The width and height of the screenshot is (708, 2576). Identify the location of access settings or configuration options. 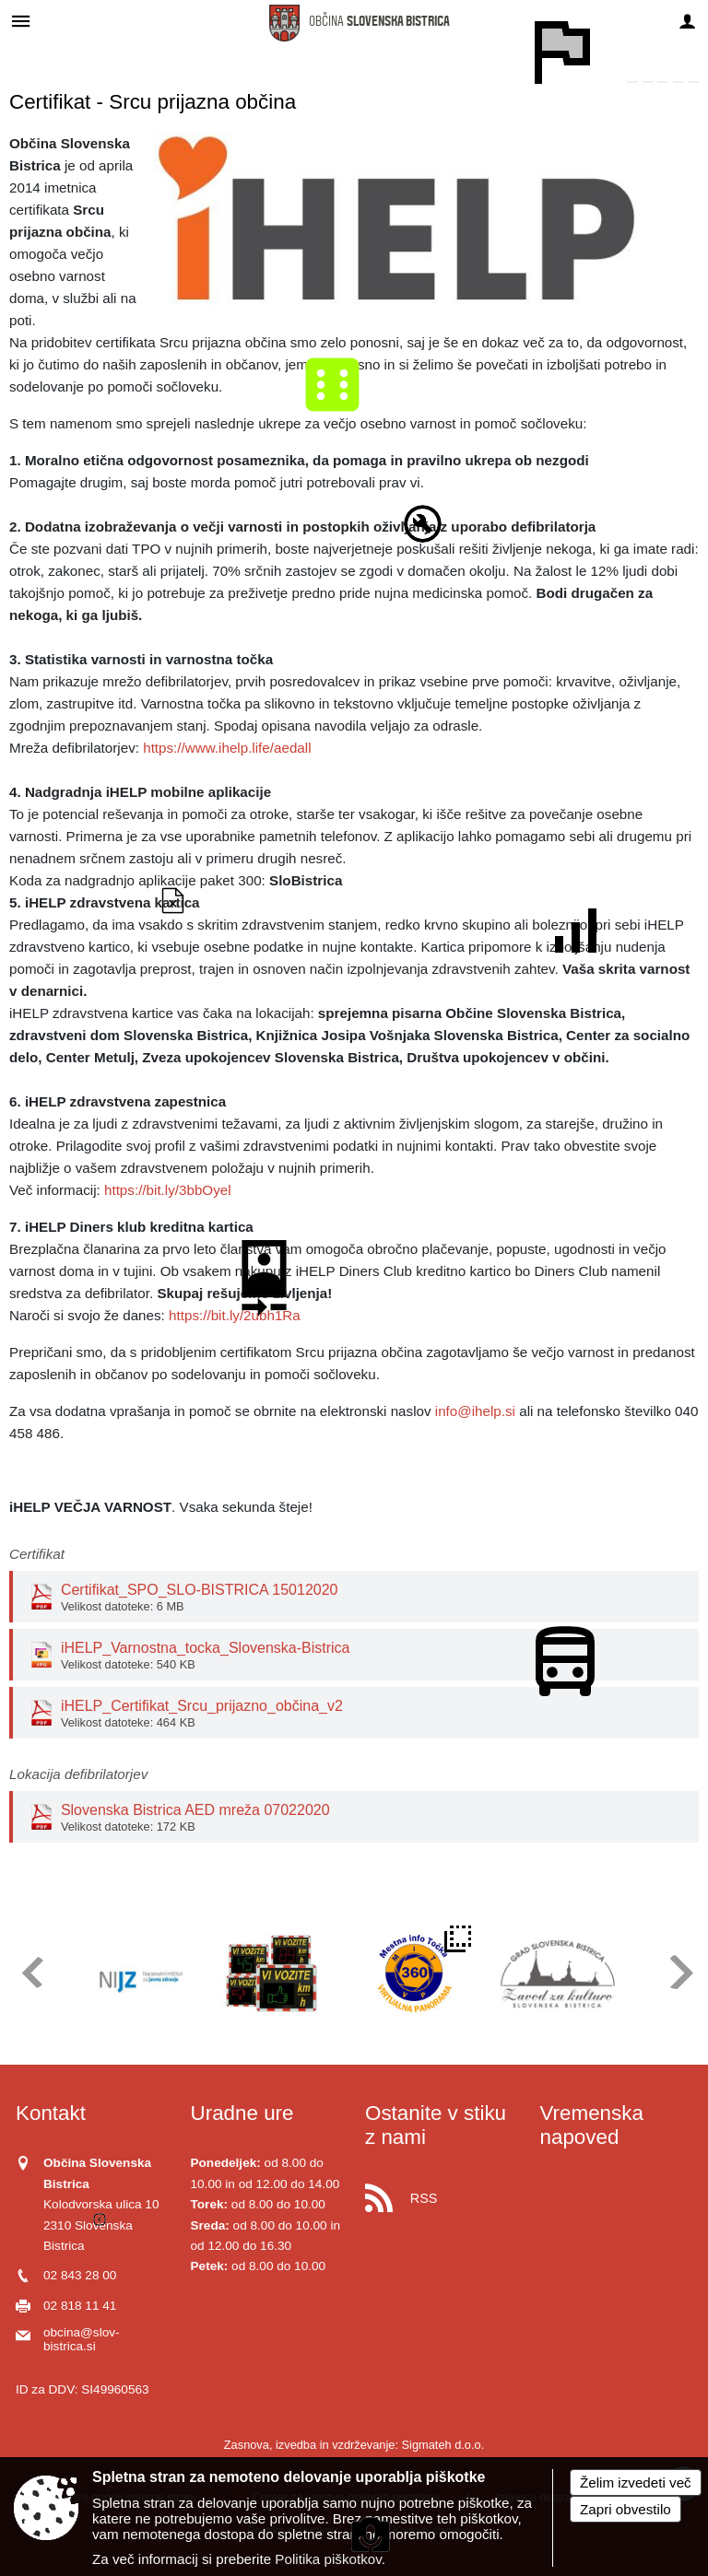
(422, 523).